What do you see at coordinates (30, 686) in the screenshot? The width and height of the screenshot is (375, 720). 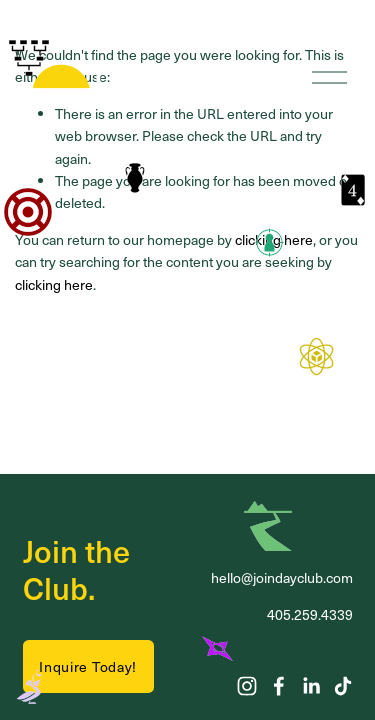 I see `pelican character or mascot in a game` at bounding box center [30, 686].